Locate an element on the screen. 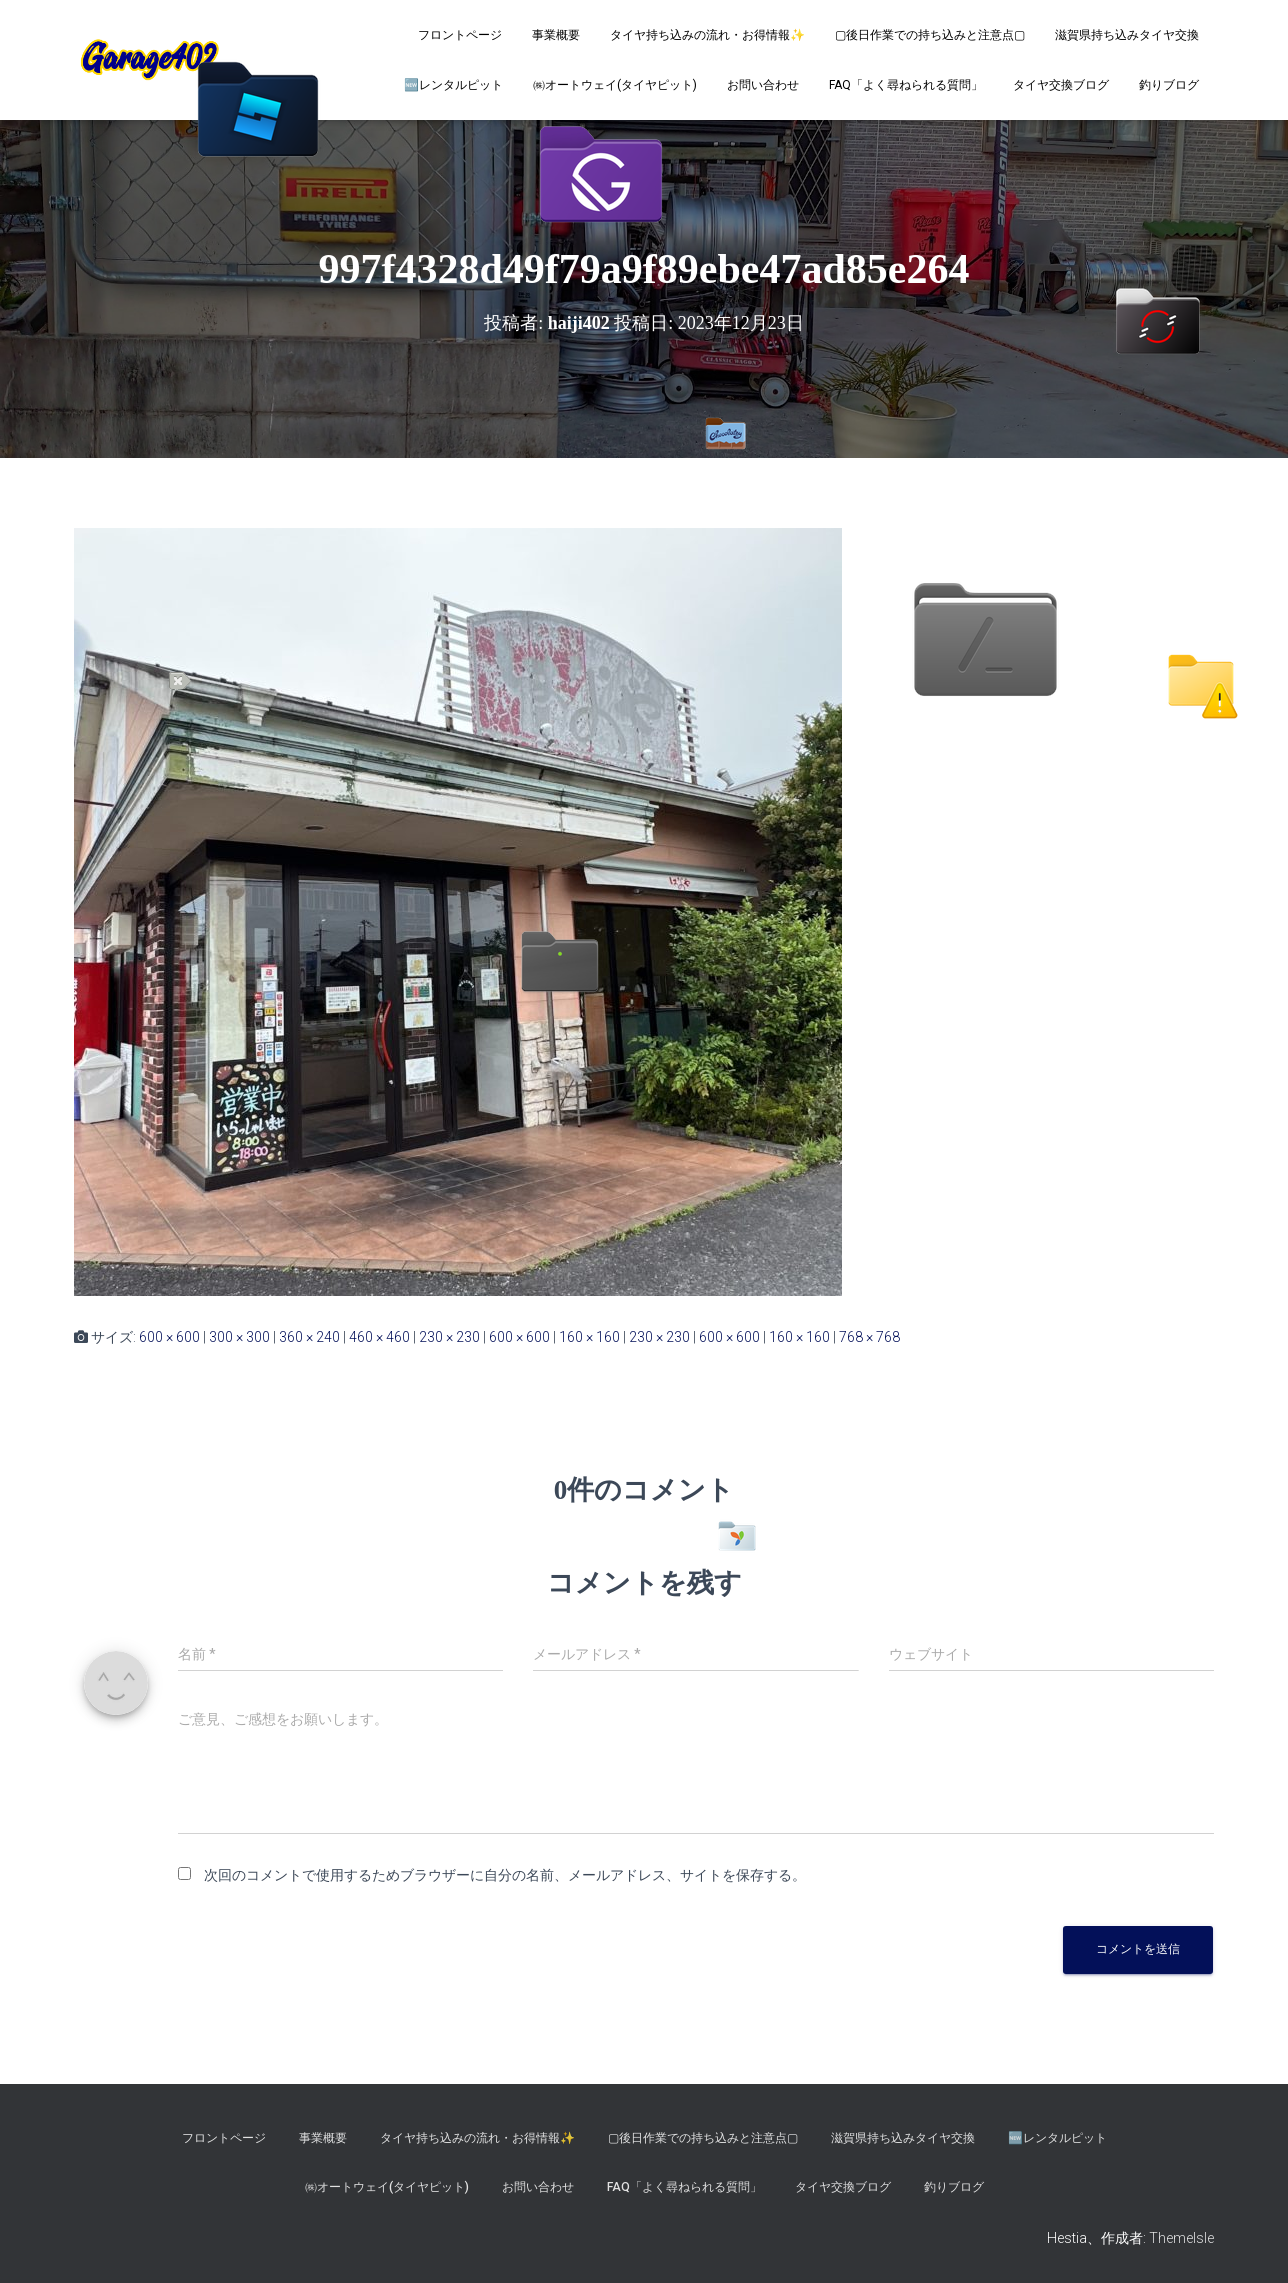 This screenshot has height=2283, width=1288. folder containing OpenShift project files is located at coordinates (1157, 323).